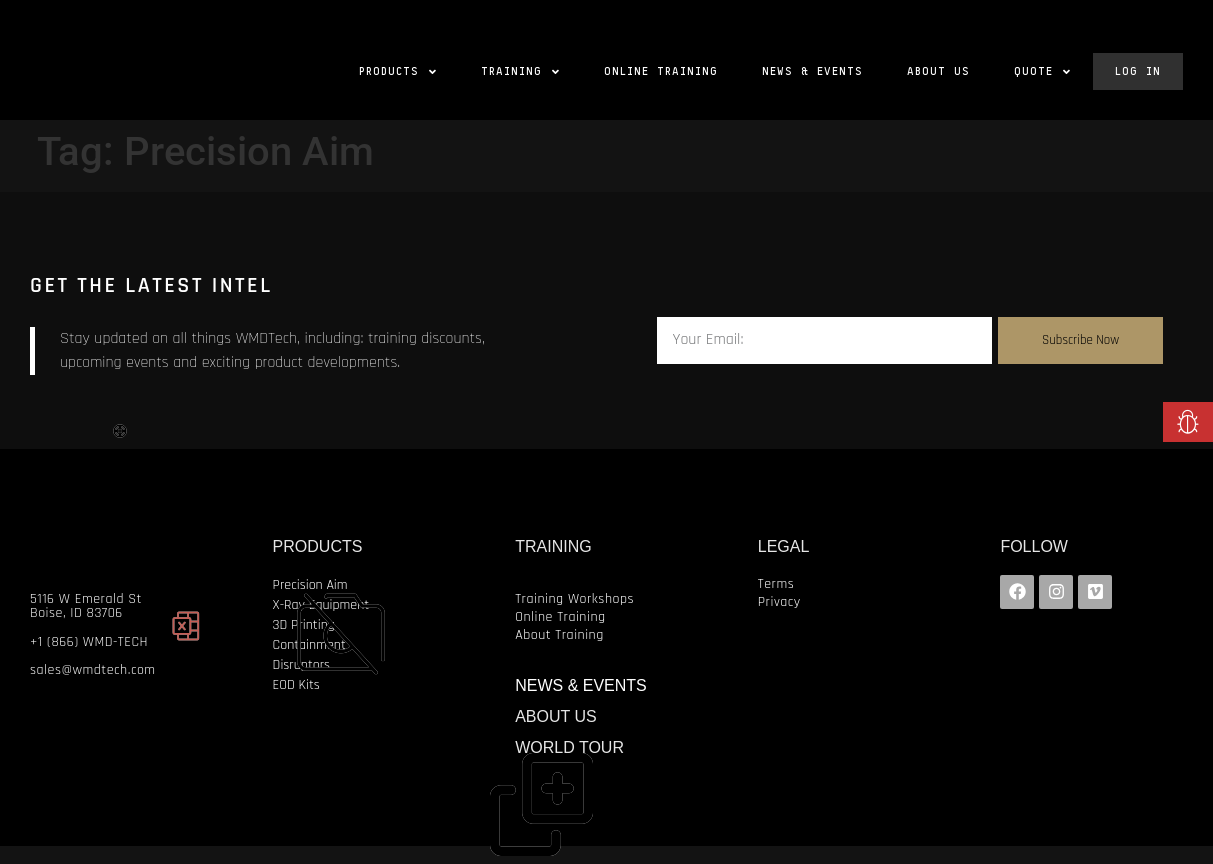 Image resolution: width=1213 pixels, height=864 pixels. What do you see at coordinates (541, 804) in the screenshot?
I see `duplicate or copy an item` at bounding box center [541, 804].